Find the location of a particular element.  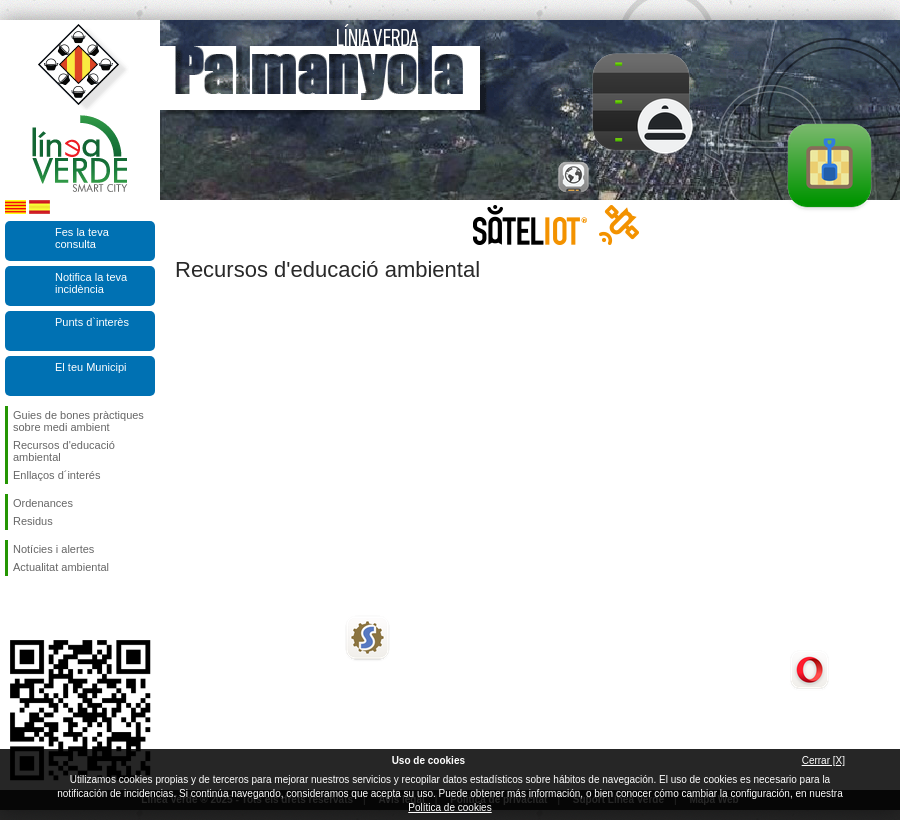

open slade editor application is located at coordinates (367, 637).